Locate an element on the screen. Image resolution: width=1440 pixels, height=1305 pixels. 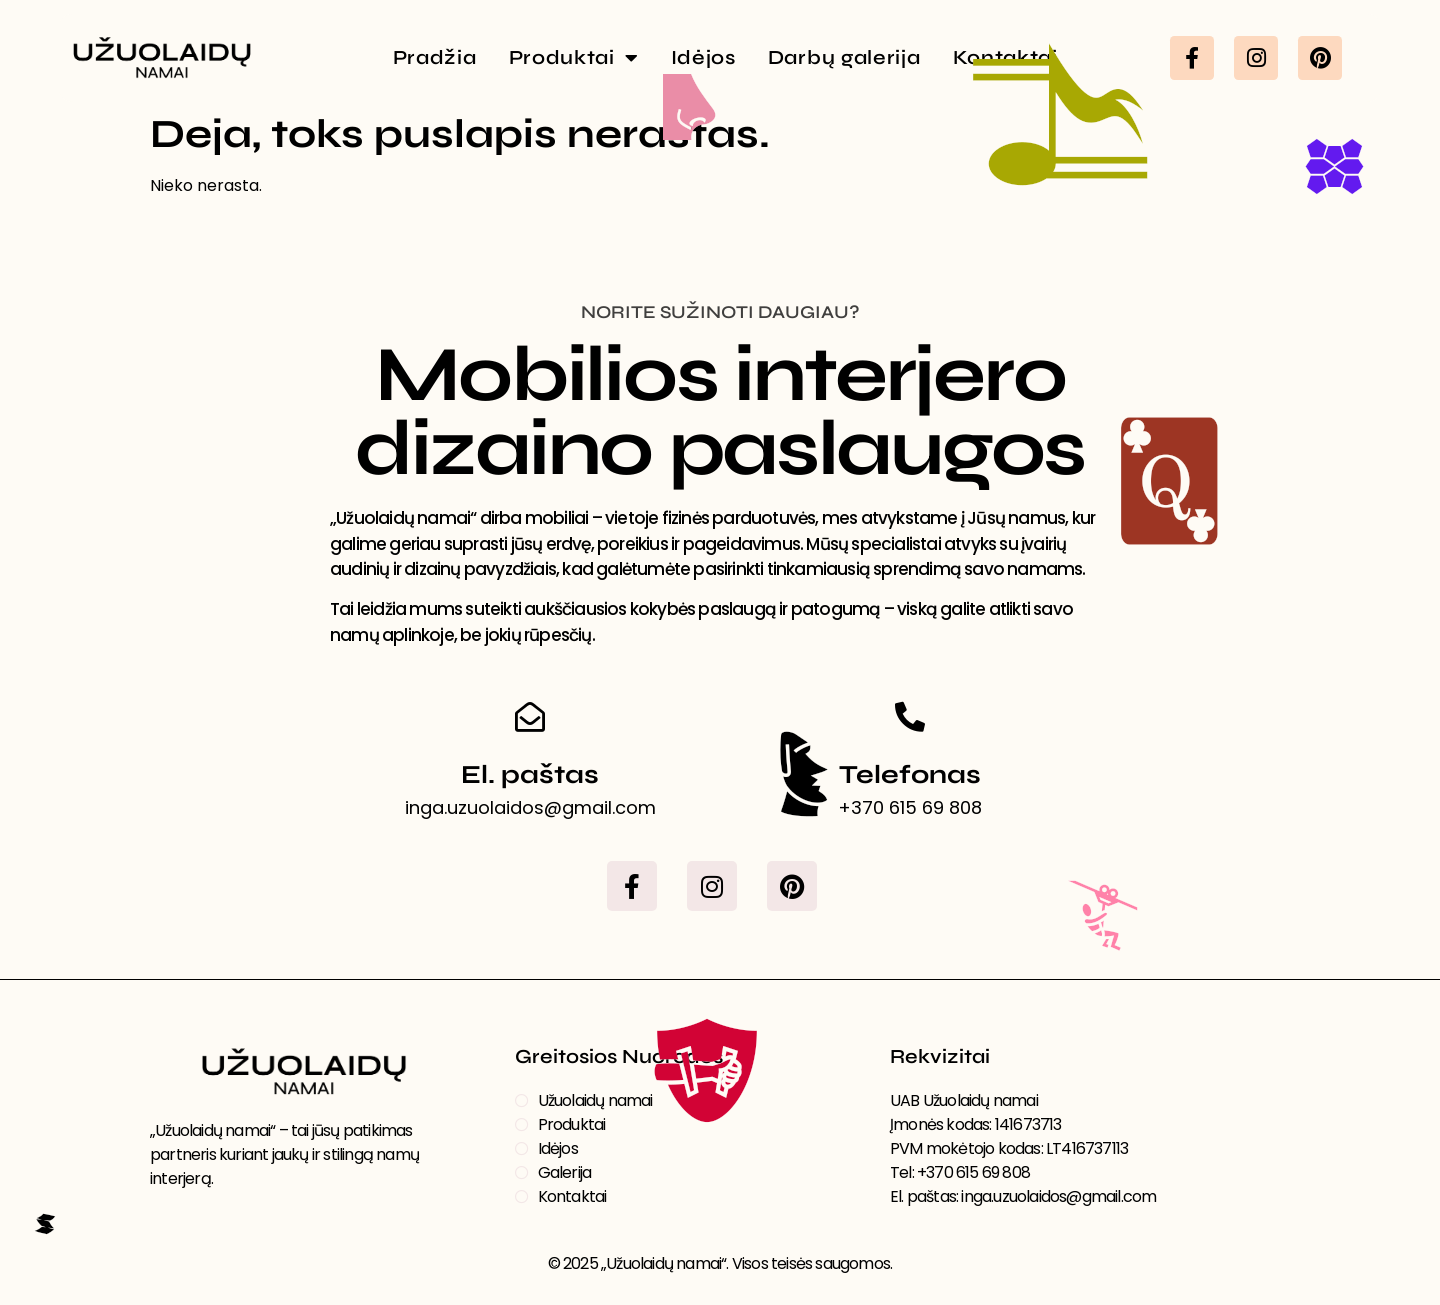
equip or attach a shield to your character is located at coordinates (707, 1070).